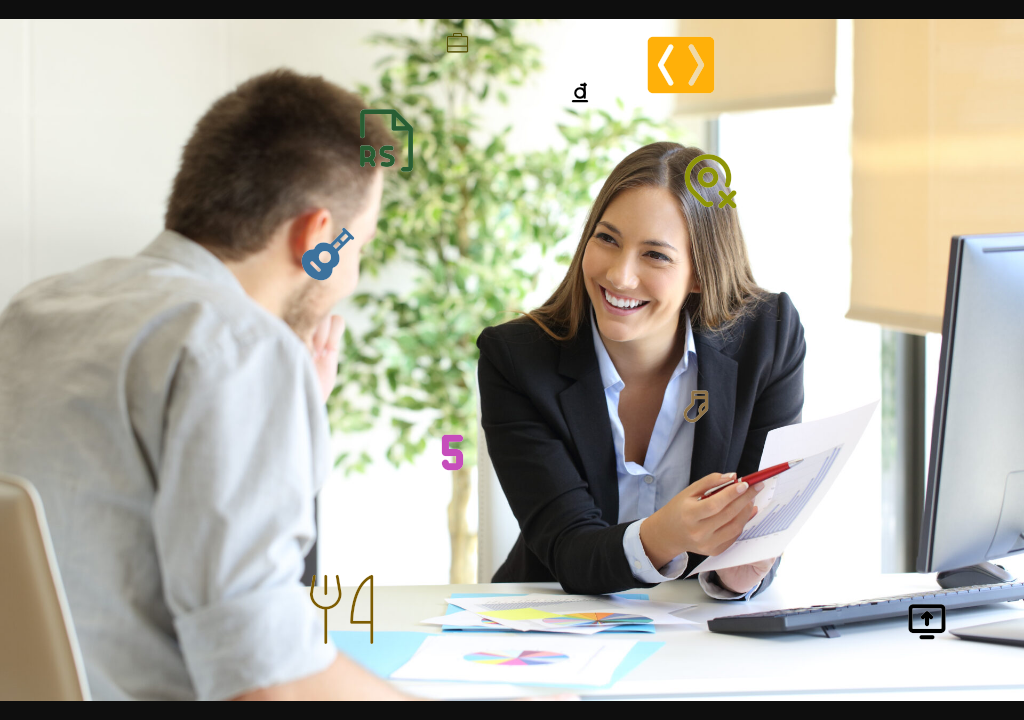 This screenshot has height=720, width=1024. What do you see at coordinates (343, 608) in the screenshot?
I see `find nearby restaurants or dining options` at bounding box center [343, 608].